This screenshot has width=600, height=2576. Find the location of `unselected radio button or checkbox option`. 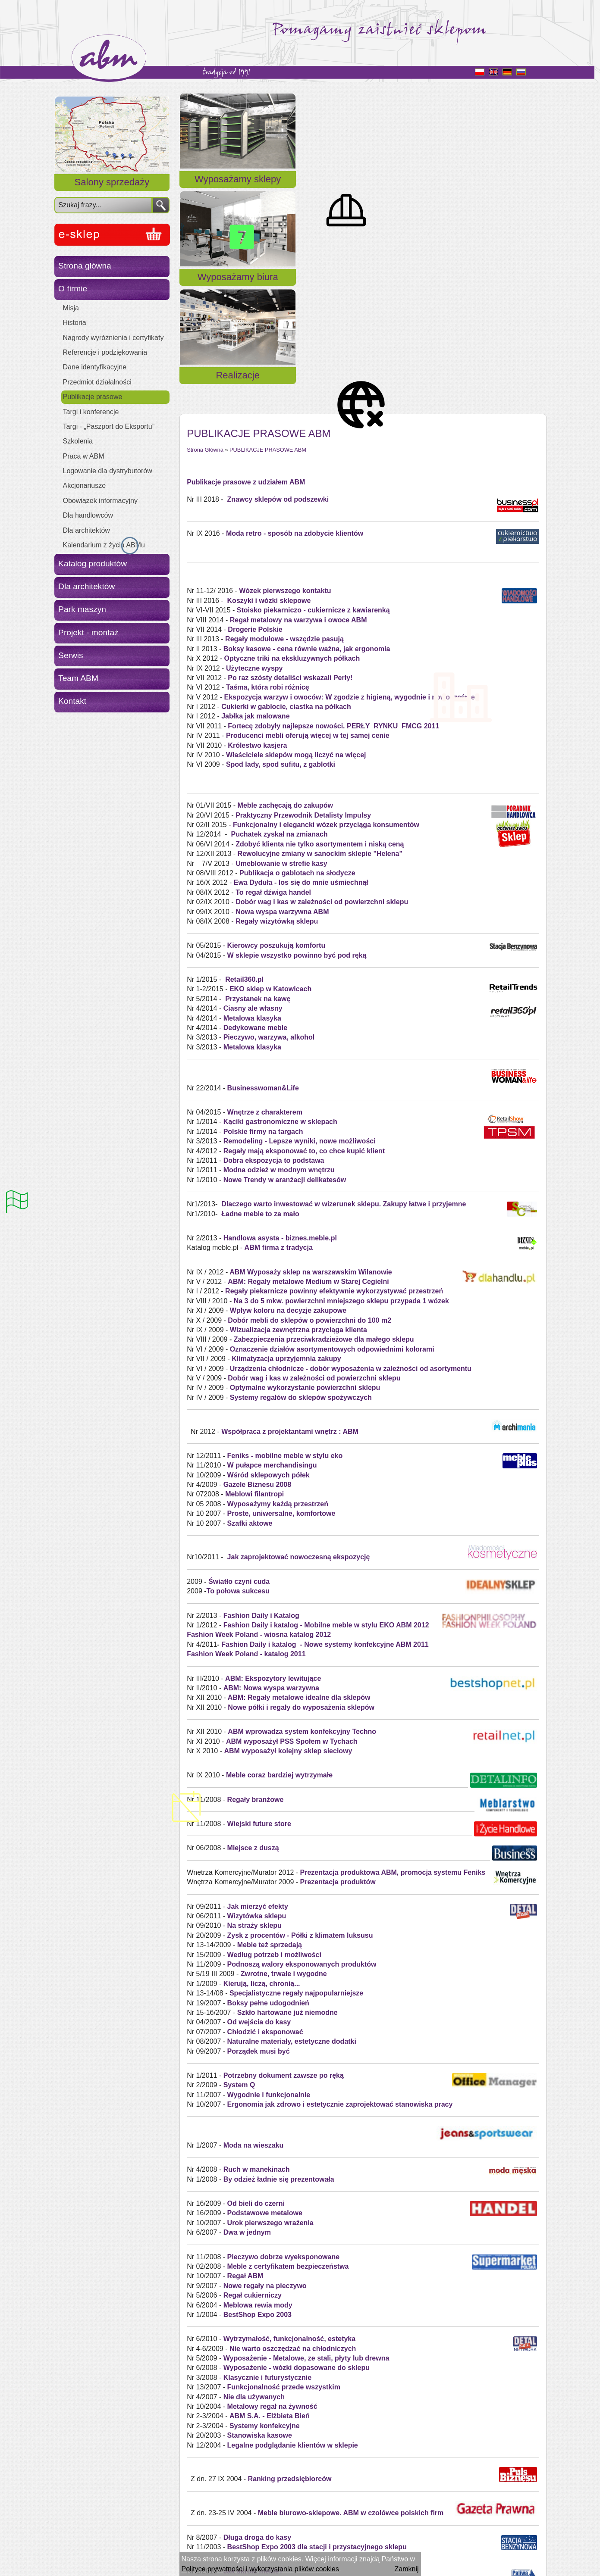

unselected radio button or checkbox option is located at coordinates (130, 546).